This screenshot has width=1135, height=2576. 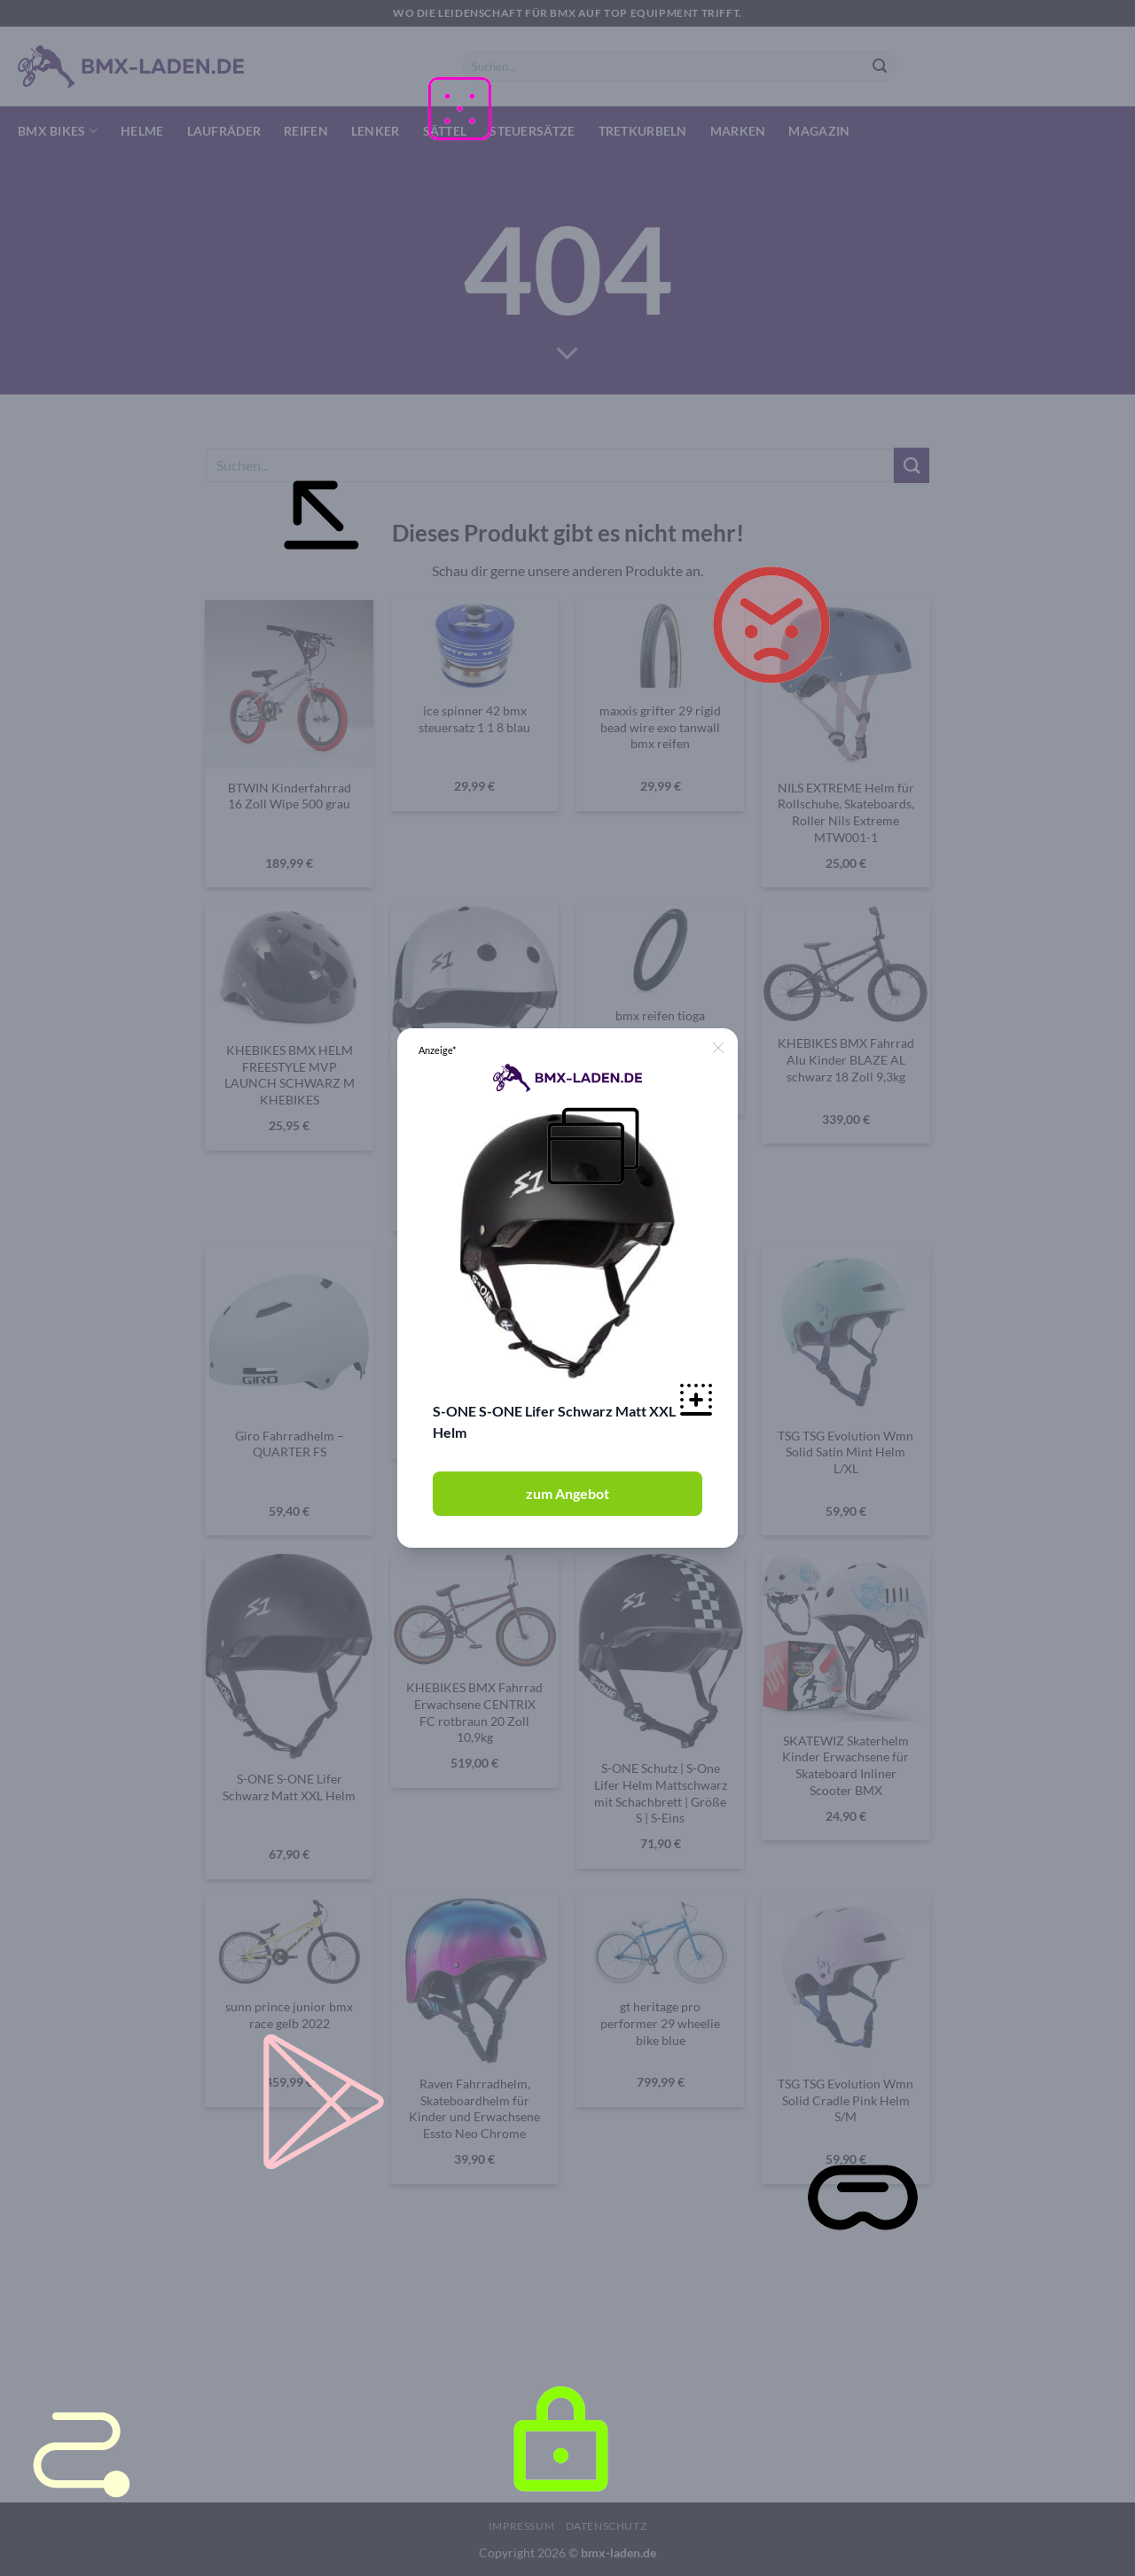 What do you see at coordinates (82, 2450) in the screenshot?
I see `view or edit a route path` at bounding box center [82, 2450].